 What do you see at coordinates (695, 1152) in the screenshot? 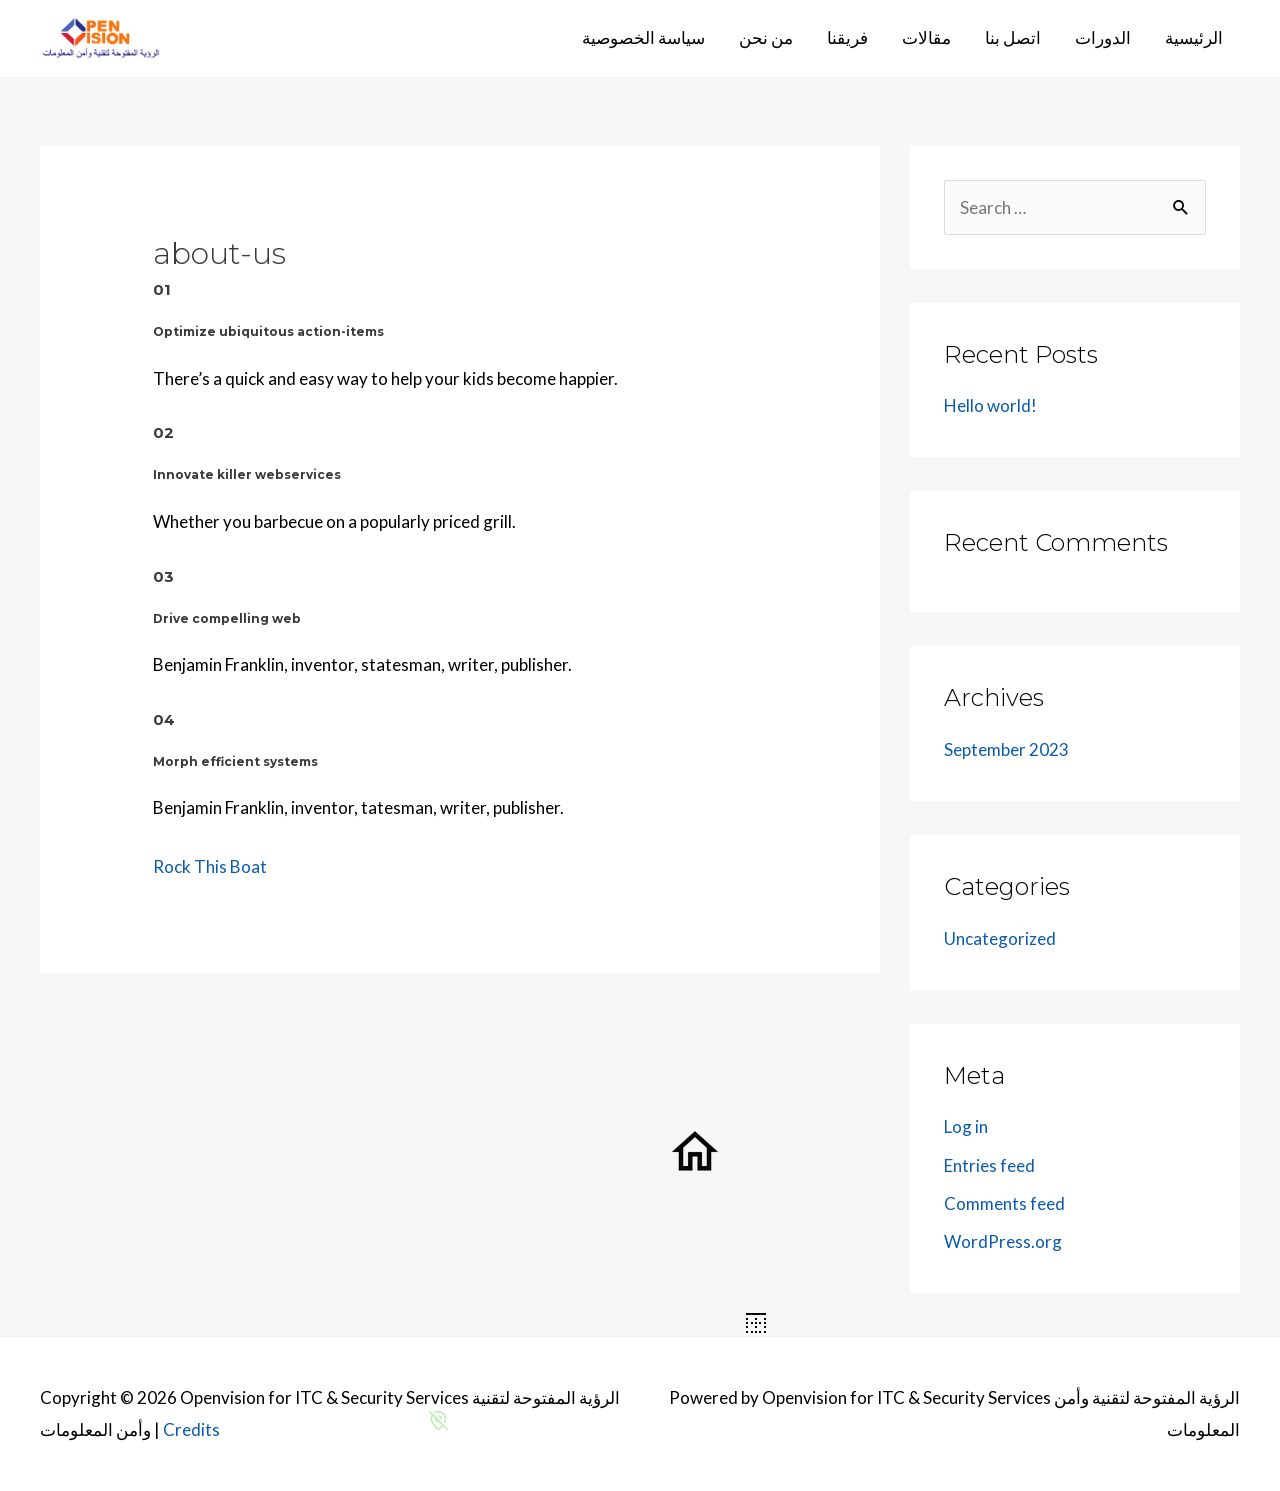
I see `navigate to home screen` at bounding box center [695, 1152].